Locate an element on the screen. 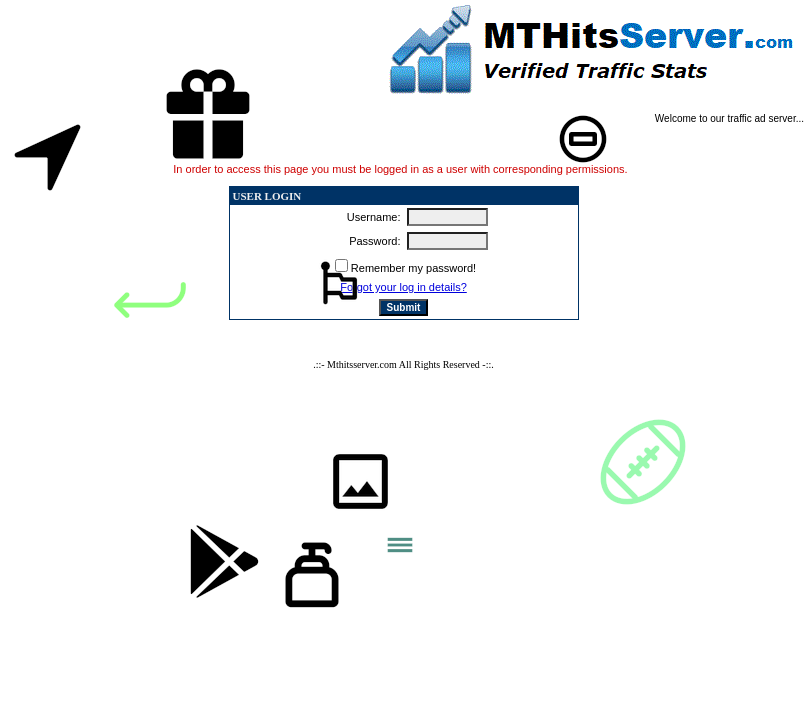 The width and height of the screenshot is (807, 720). open navigation menu is located at coordinates (400, 545).